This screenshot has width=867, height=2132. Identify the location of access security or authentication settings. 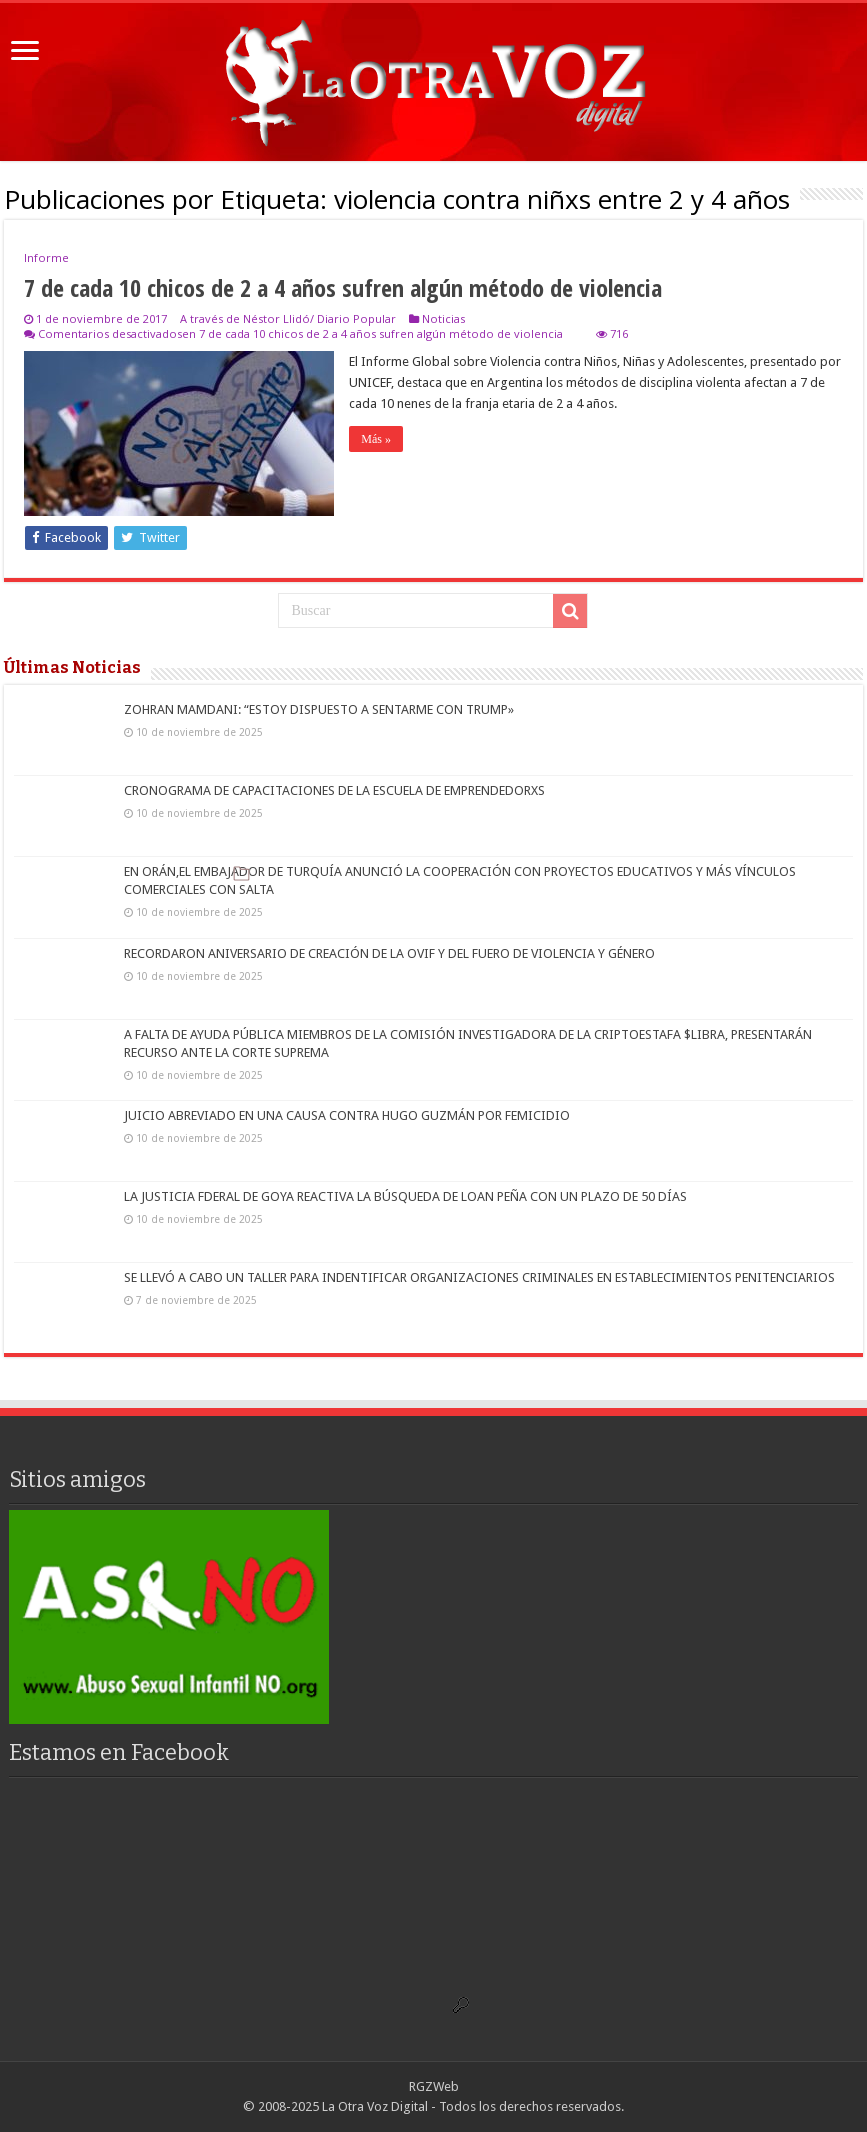
(461, 2005).